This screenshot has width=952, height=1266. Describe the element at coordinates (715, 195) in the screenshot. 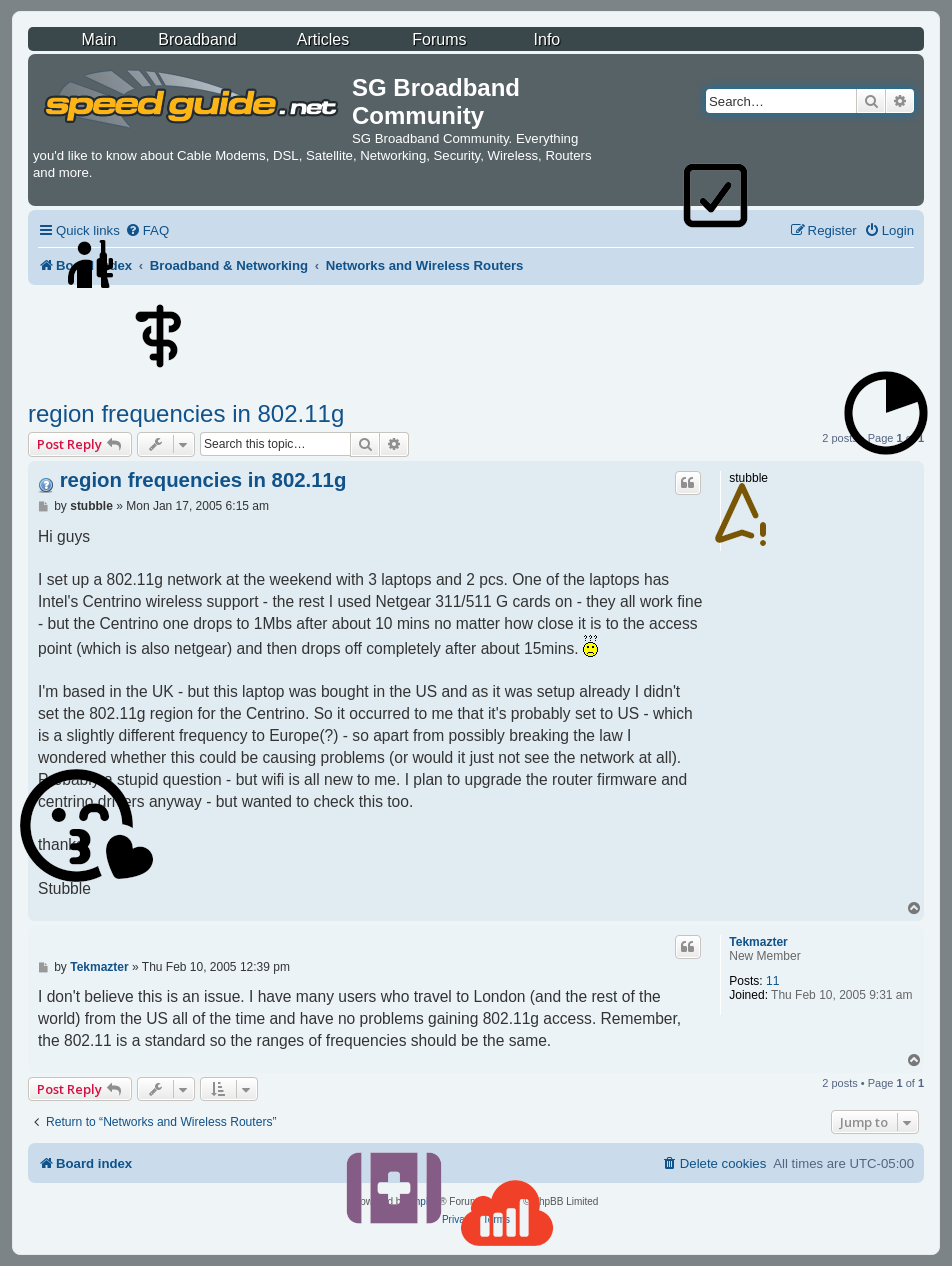

I see `mark task as complete` at that location.